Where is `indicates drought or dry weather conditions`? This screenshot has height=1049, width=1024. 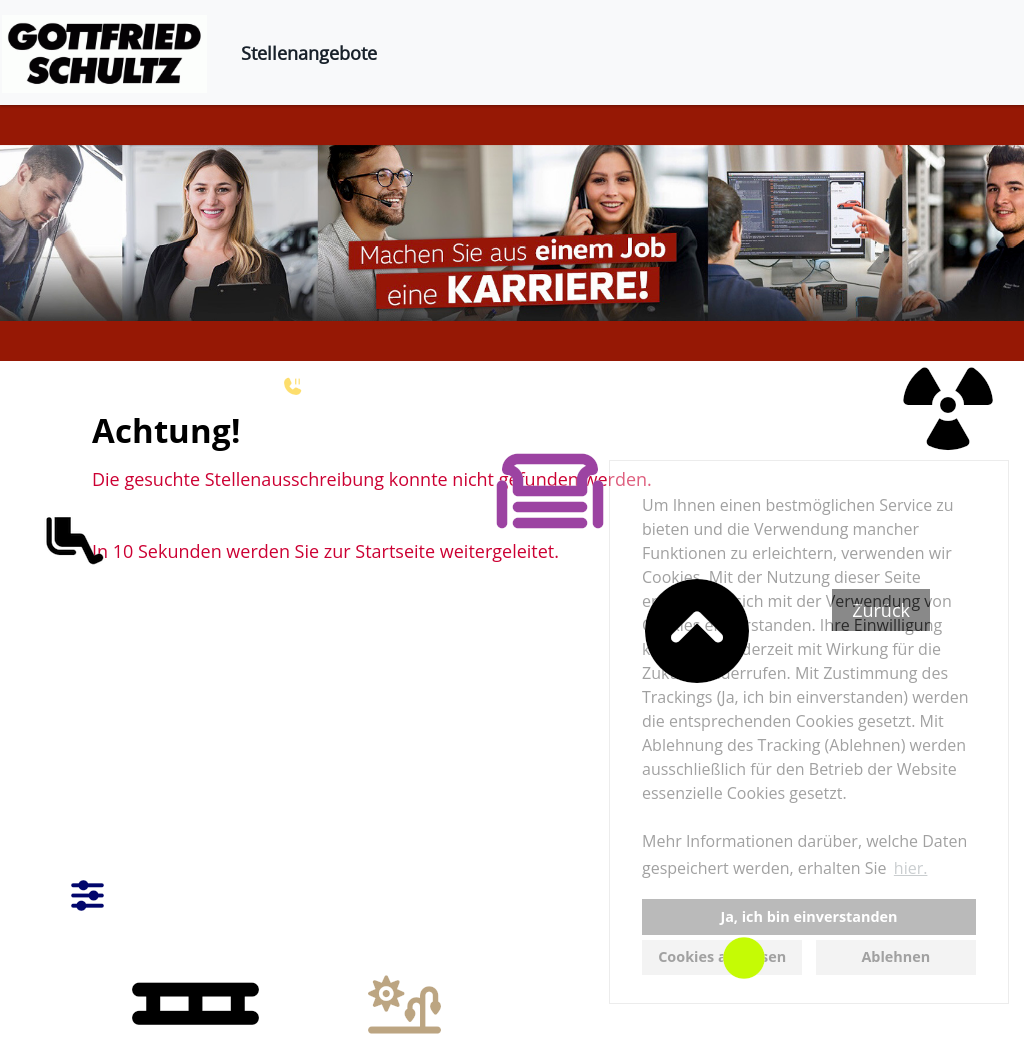
indicates drought or dry weather conditions is located at coordinates (404, 1004).